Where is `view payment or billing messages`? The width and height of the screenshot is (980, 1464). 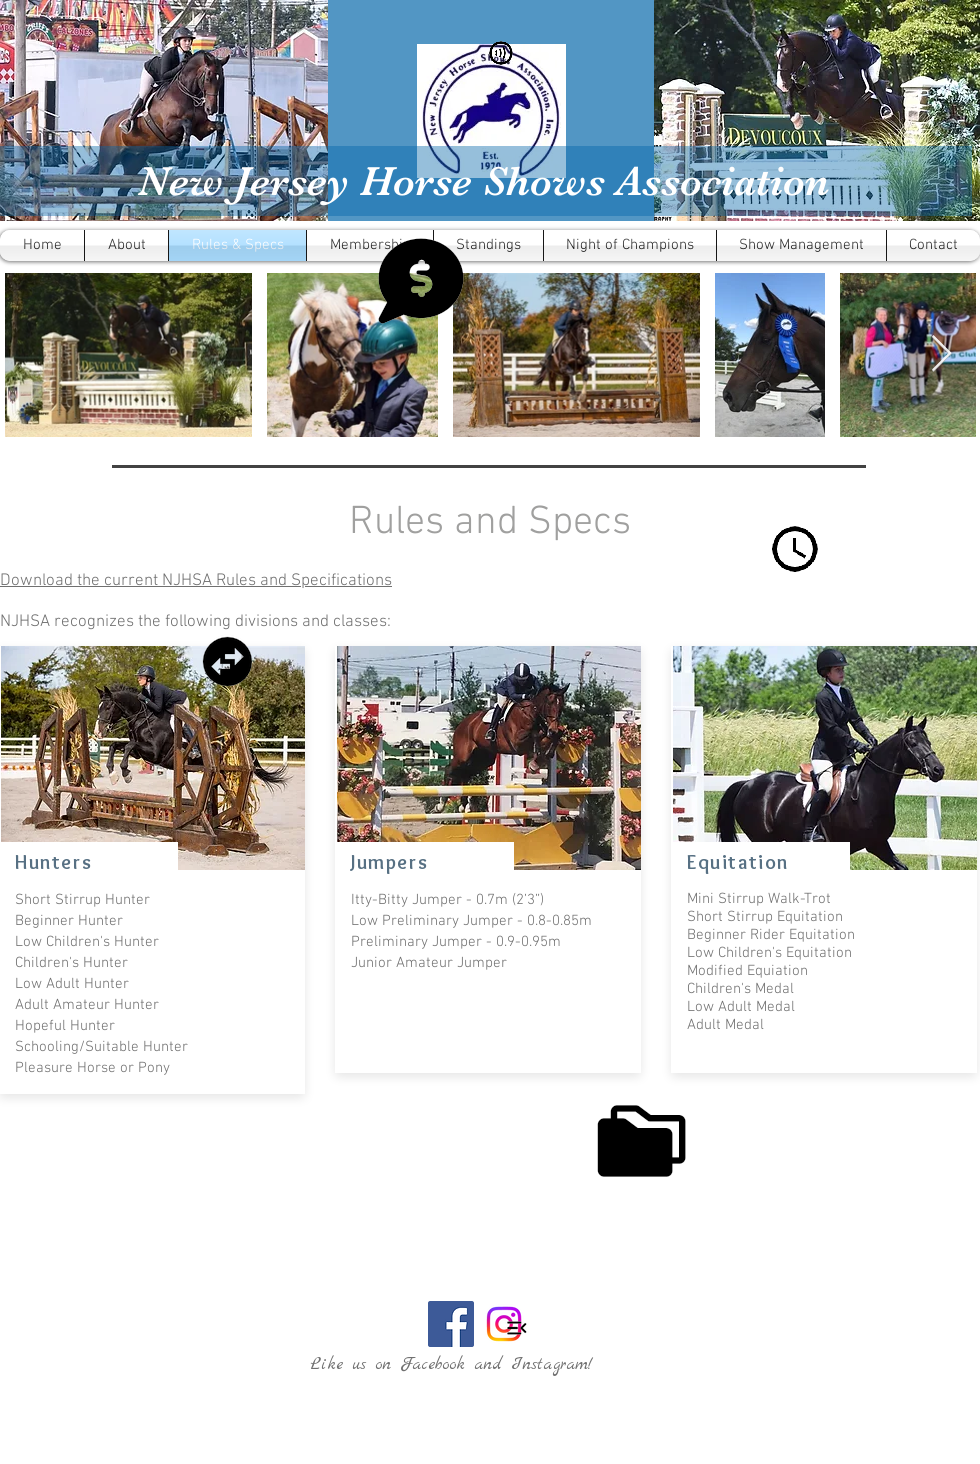 view payment or billing messages is located at coordinates (421, 281).